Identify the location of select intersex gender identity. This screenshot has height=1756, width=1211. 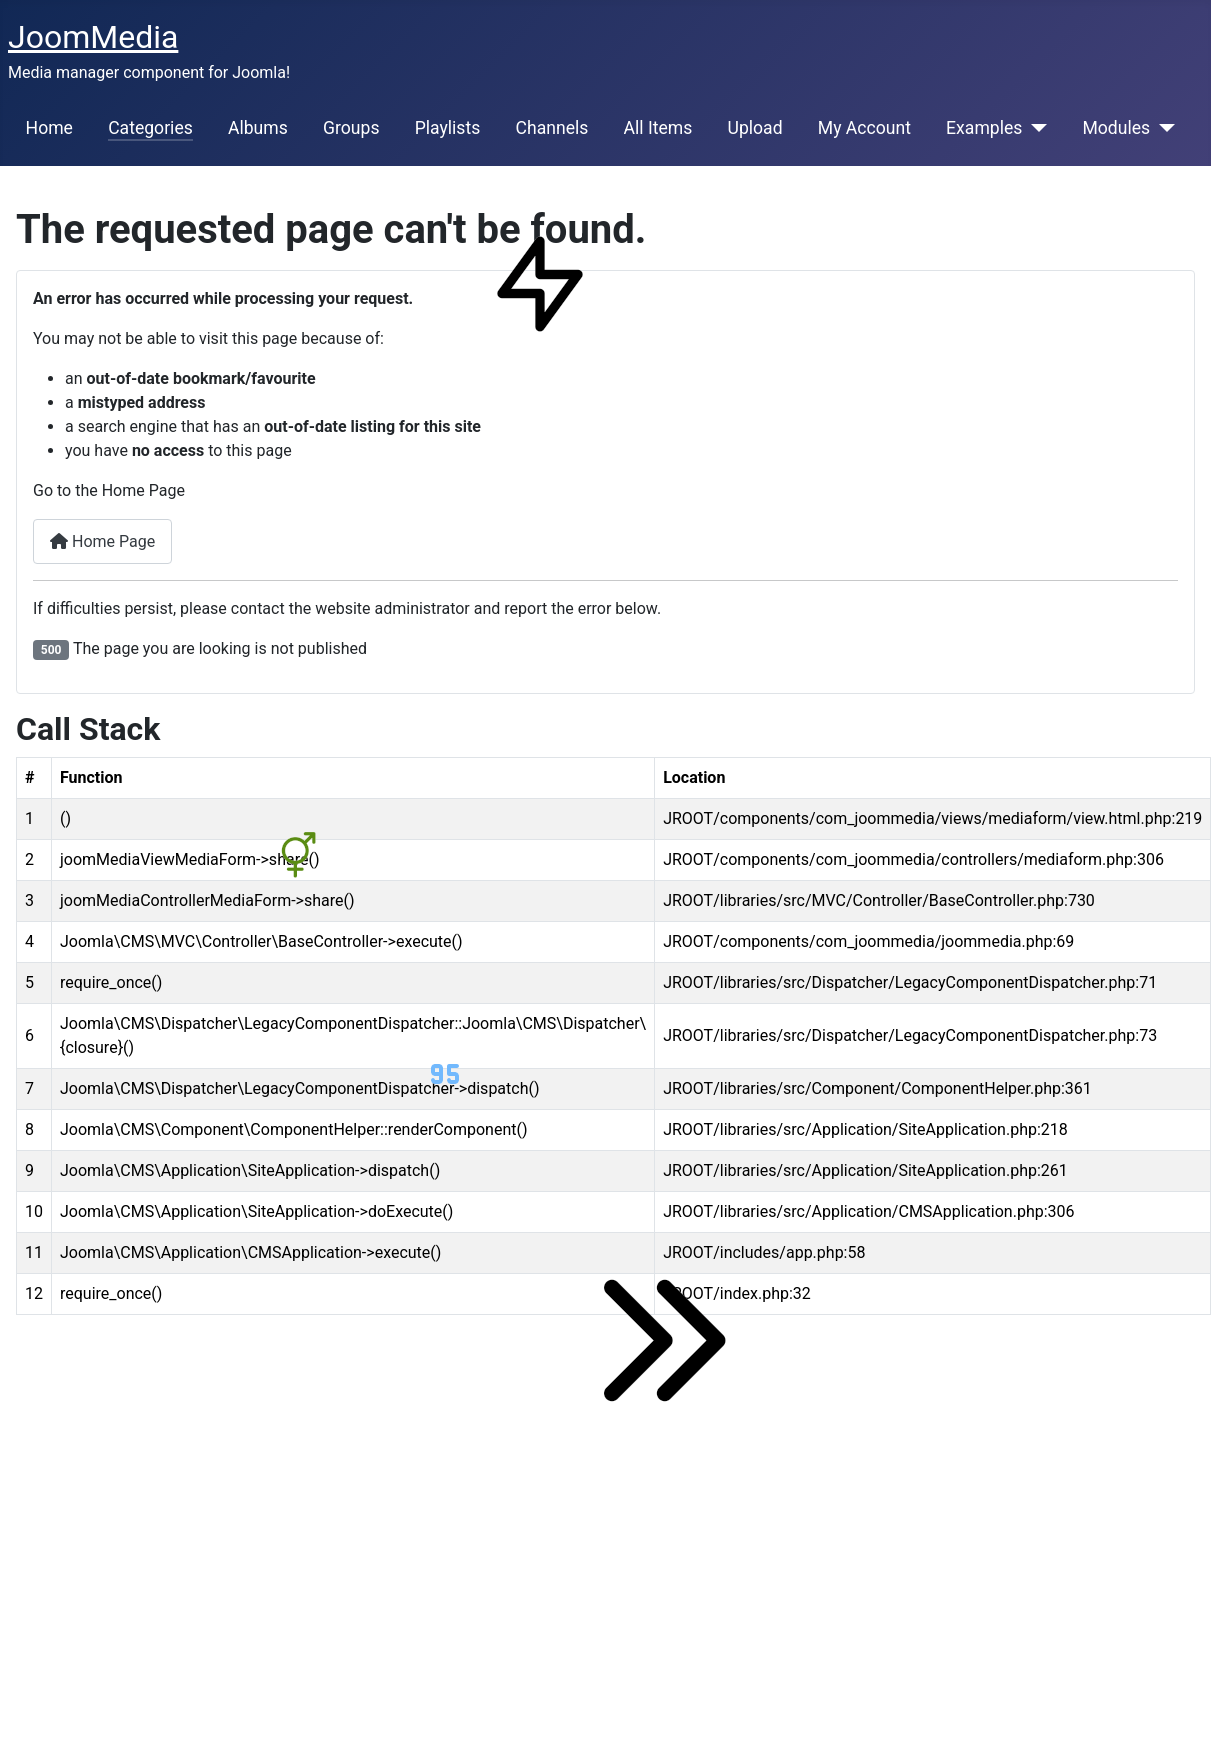
(297, 854).